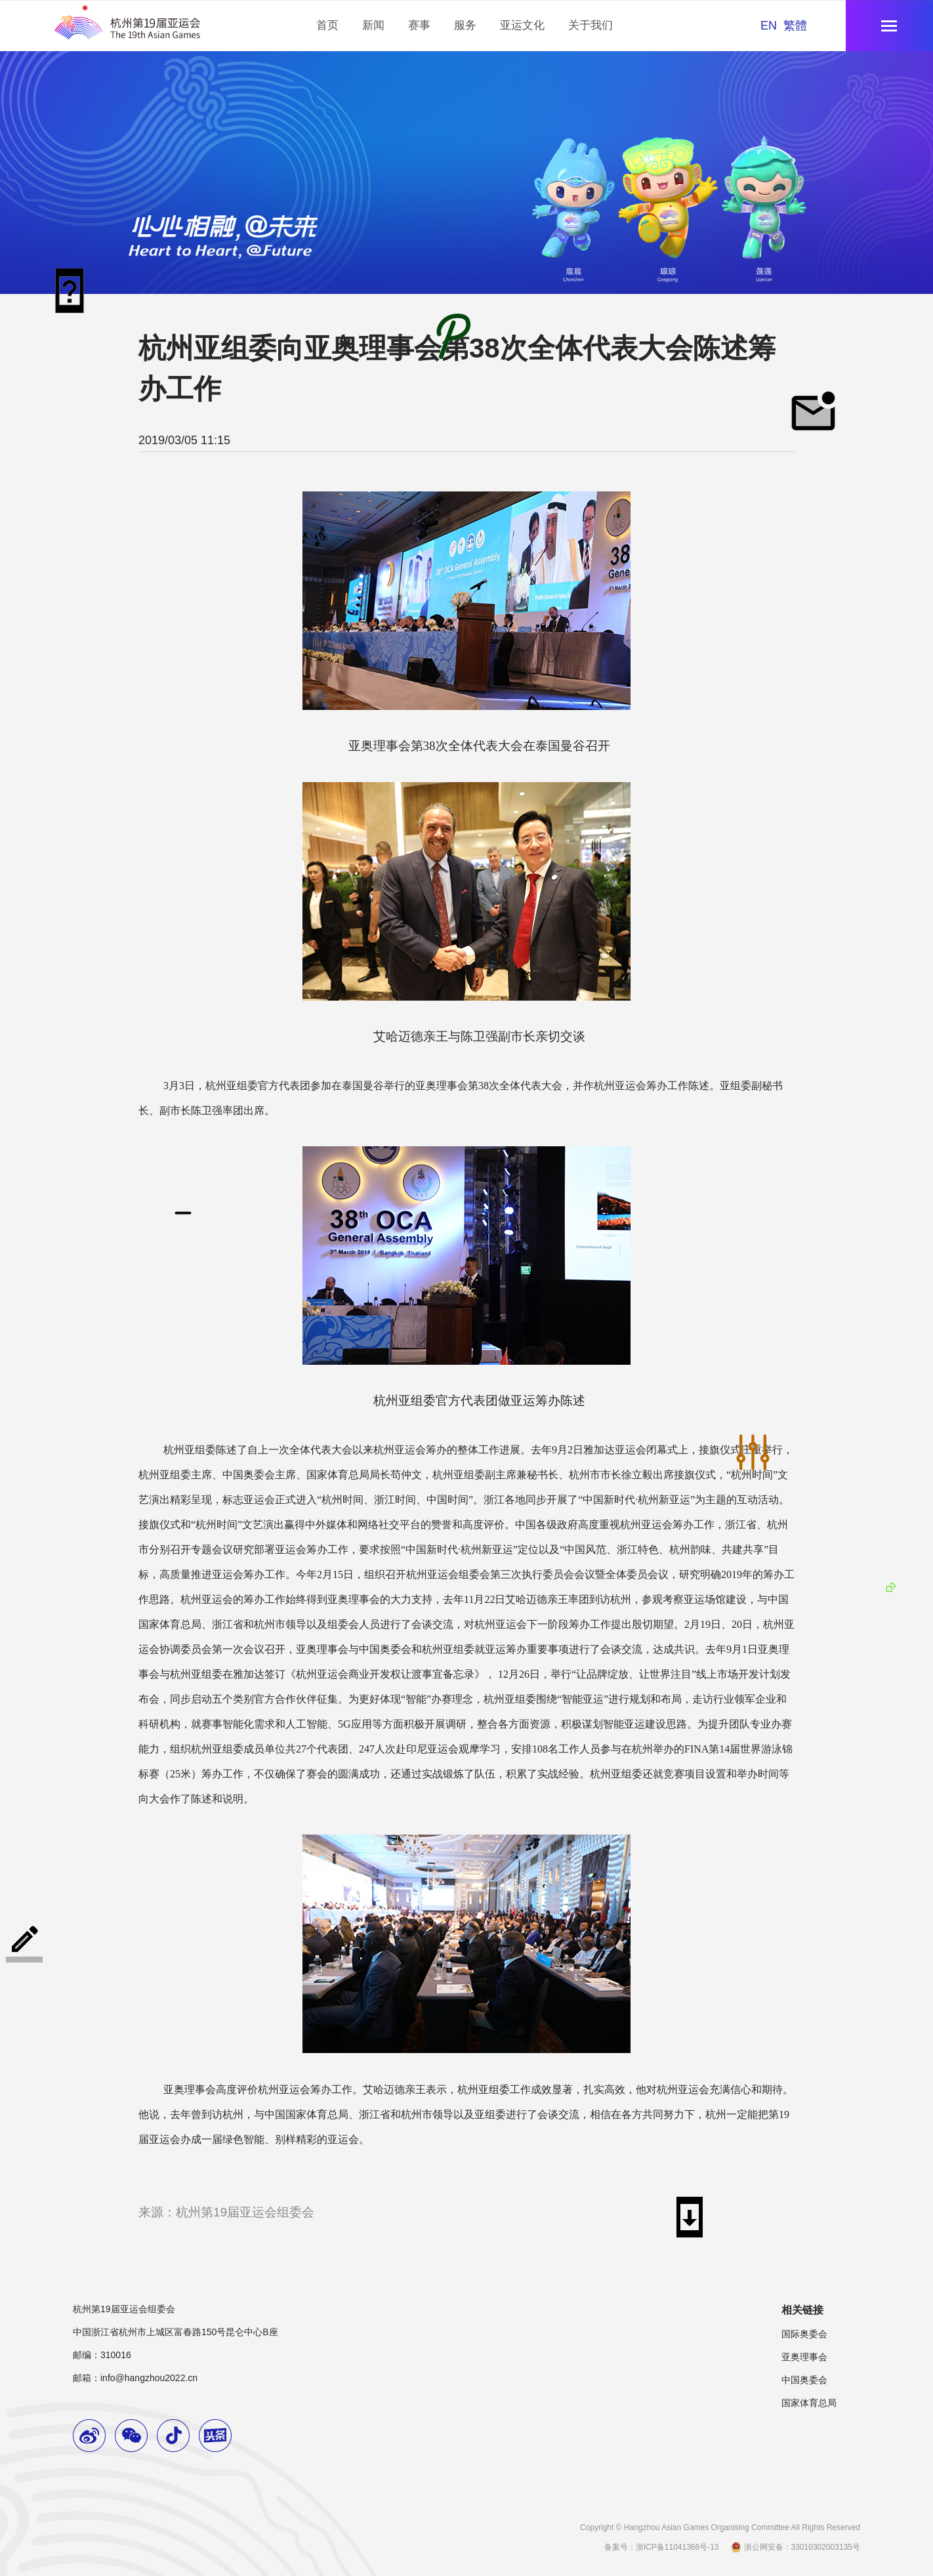  I want to click on minimize the current window, so click(183, 1202).